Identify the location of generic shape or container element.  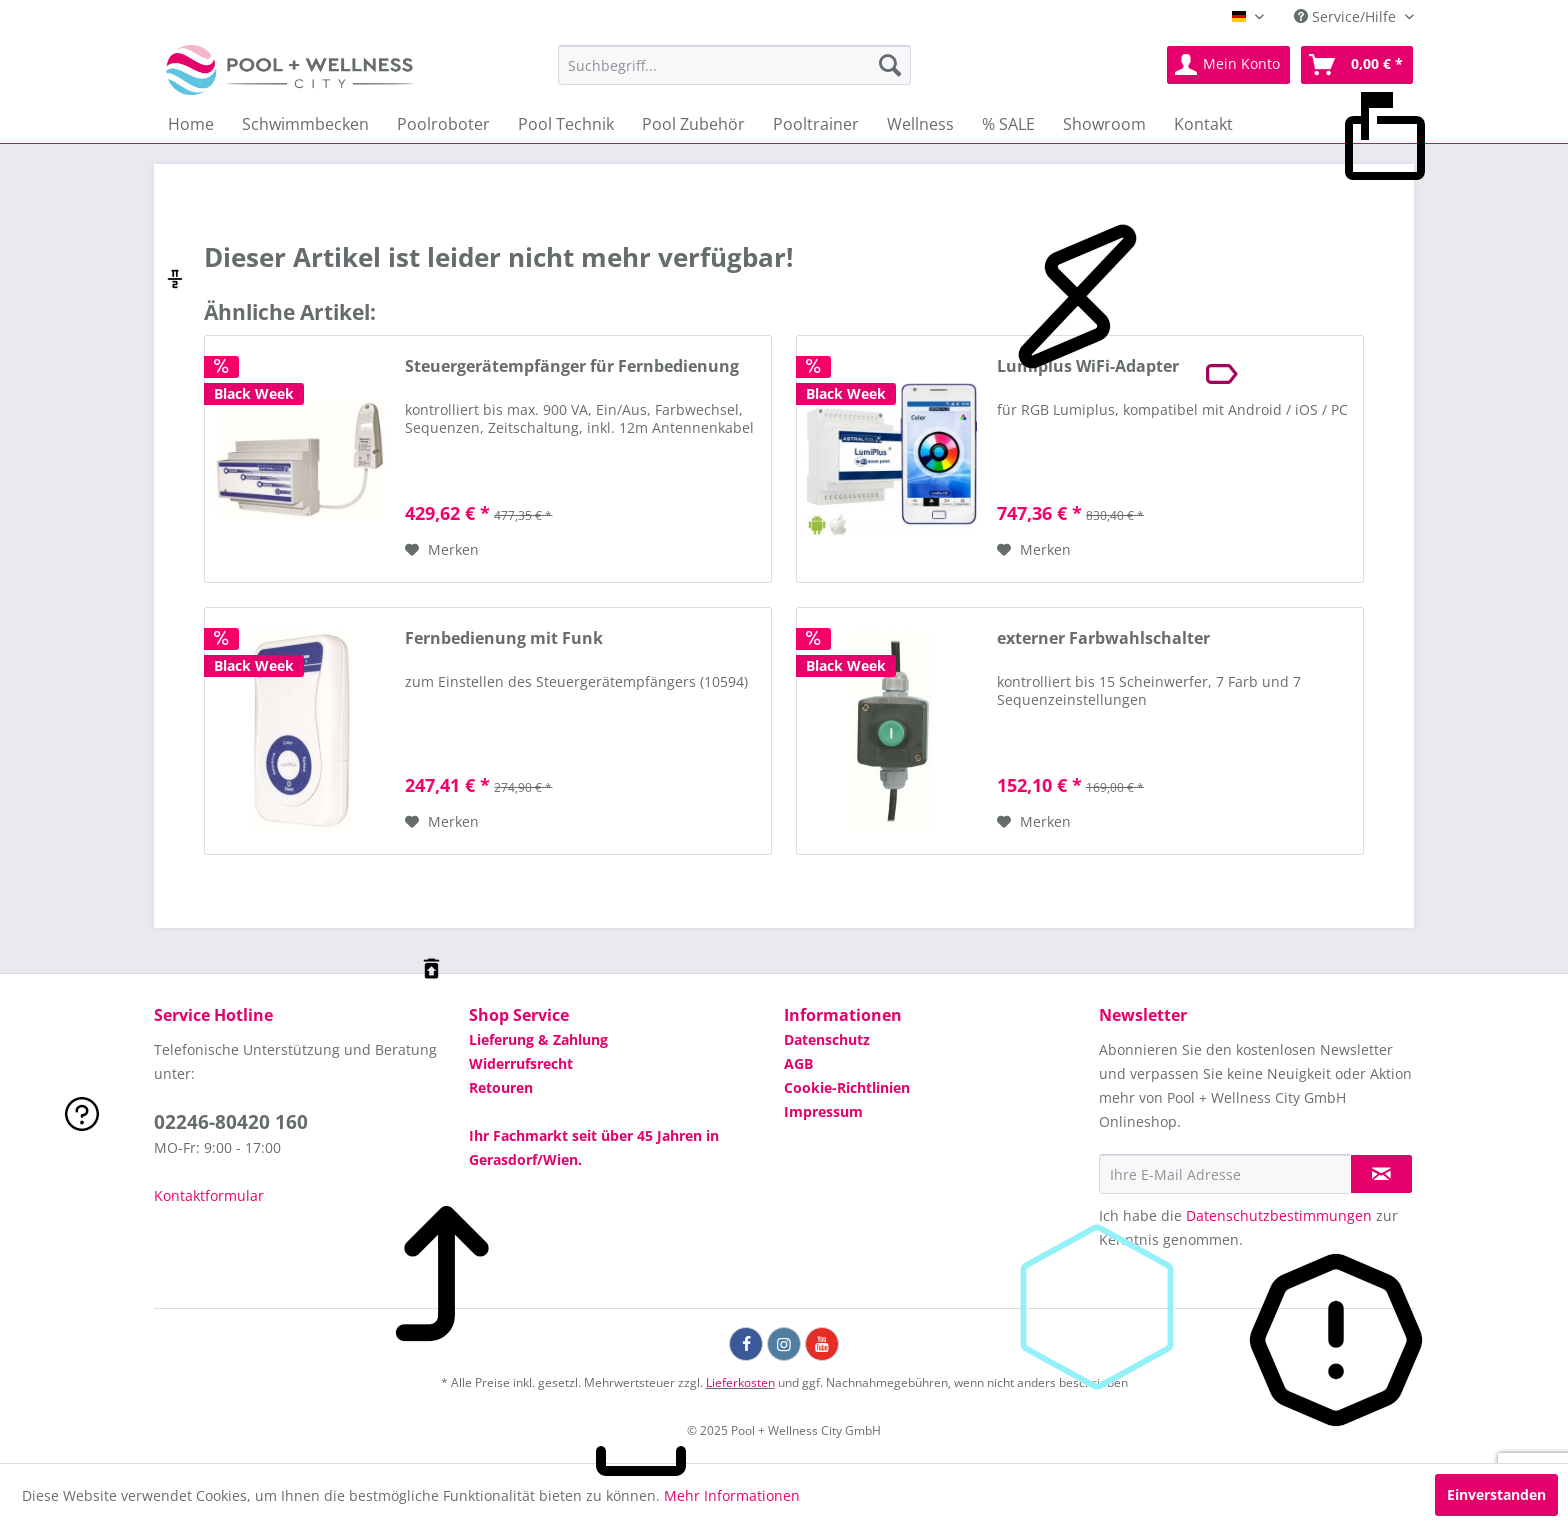
(1097, 1307).